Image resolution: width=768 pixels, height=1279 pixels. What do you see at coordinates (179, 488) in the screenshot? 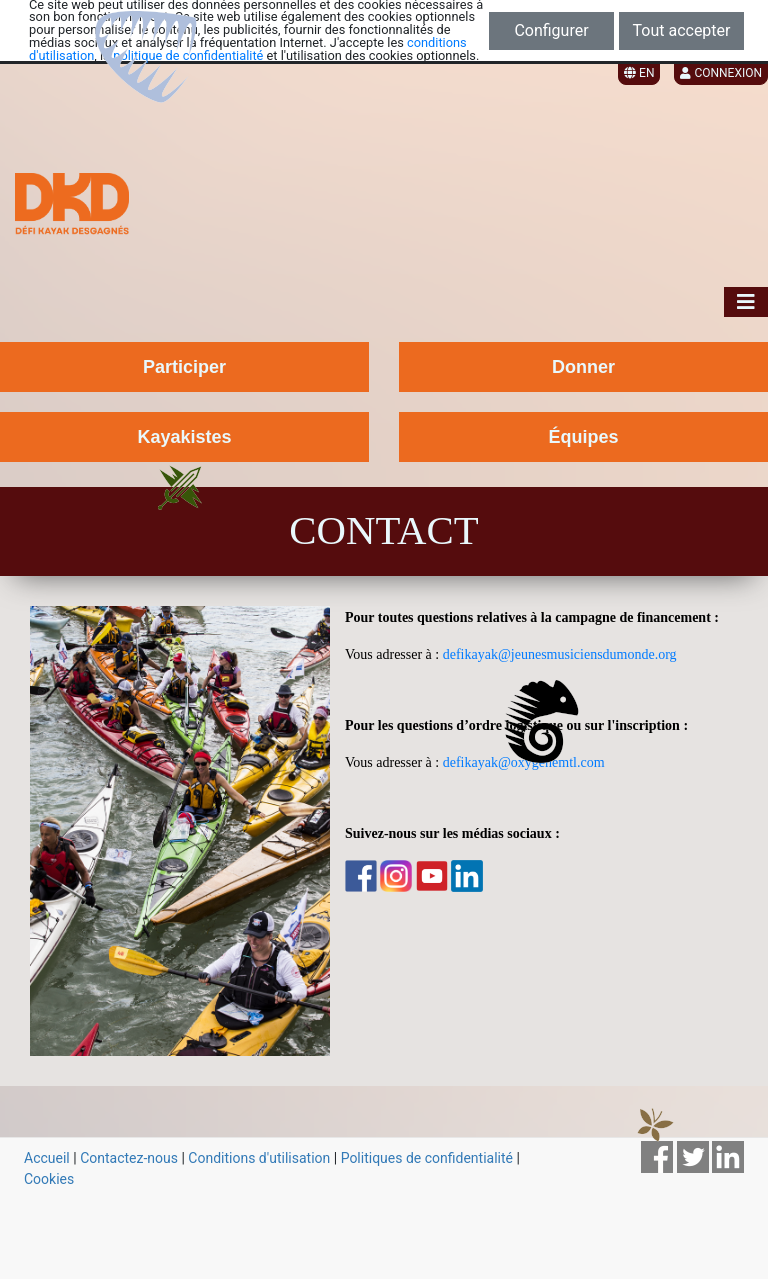
I see `indicates damage taken or combat injury` at bounding box center [179, 488].